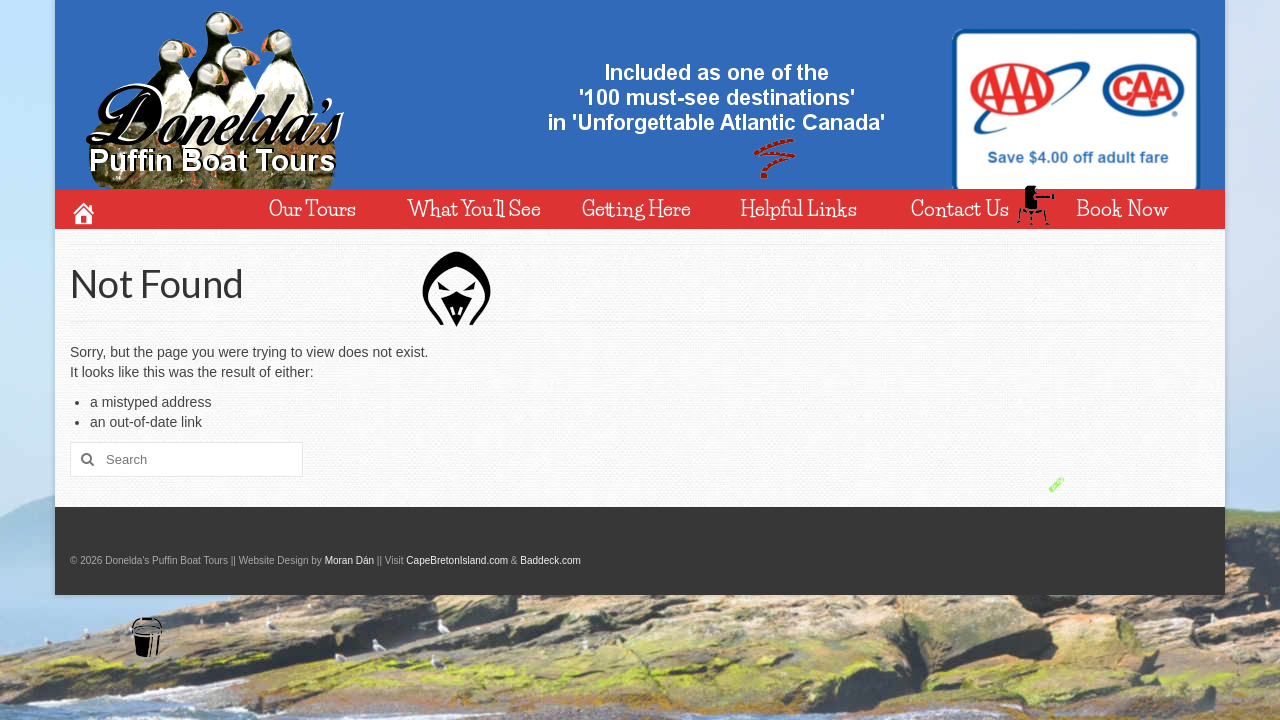  I want to click on deploy a walking turret unit, so click(1035, 204).